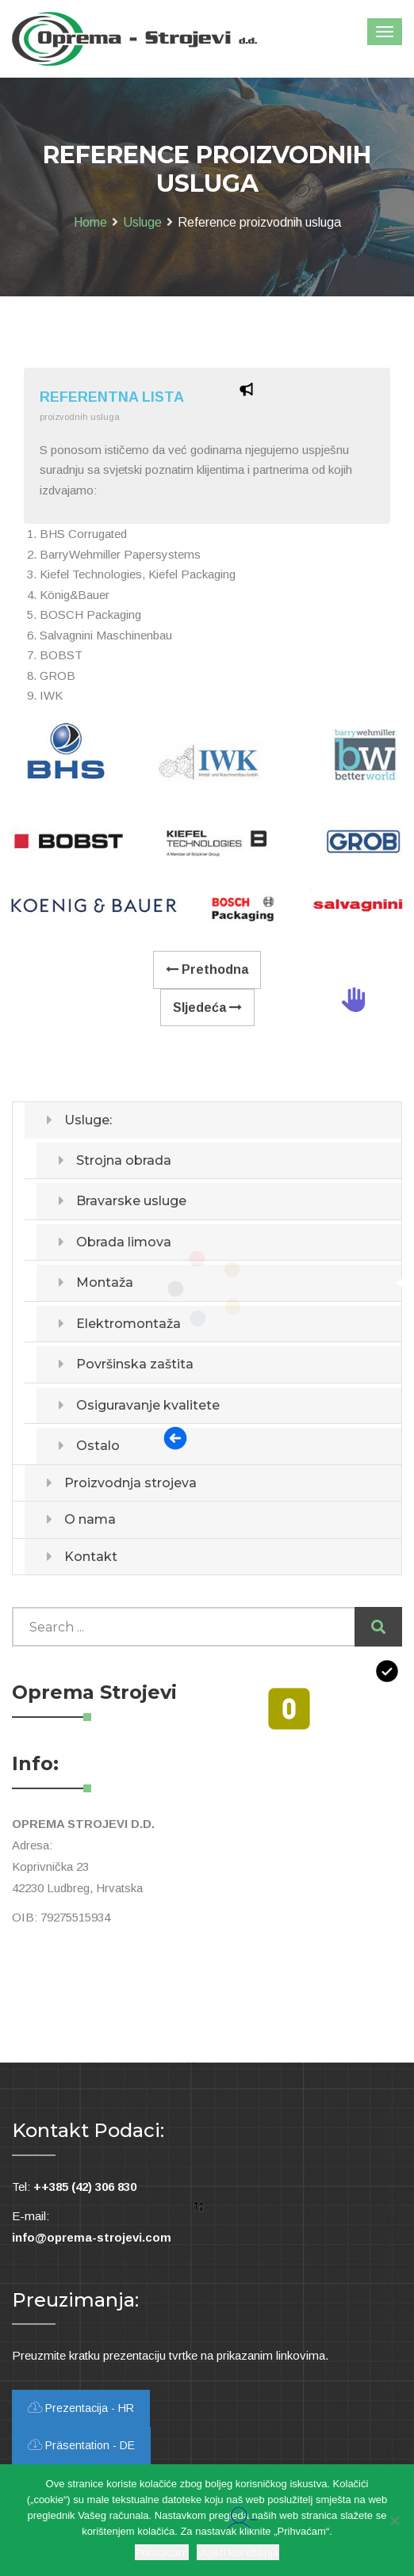  I want to click on indicates the letter "o" or zero value, so click(289, 1708).